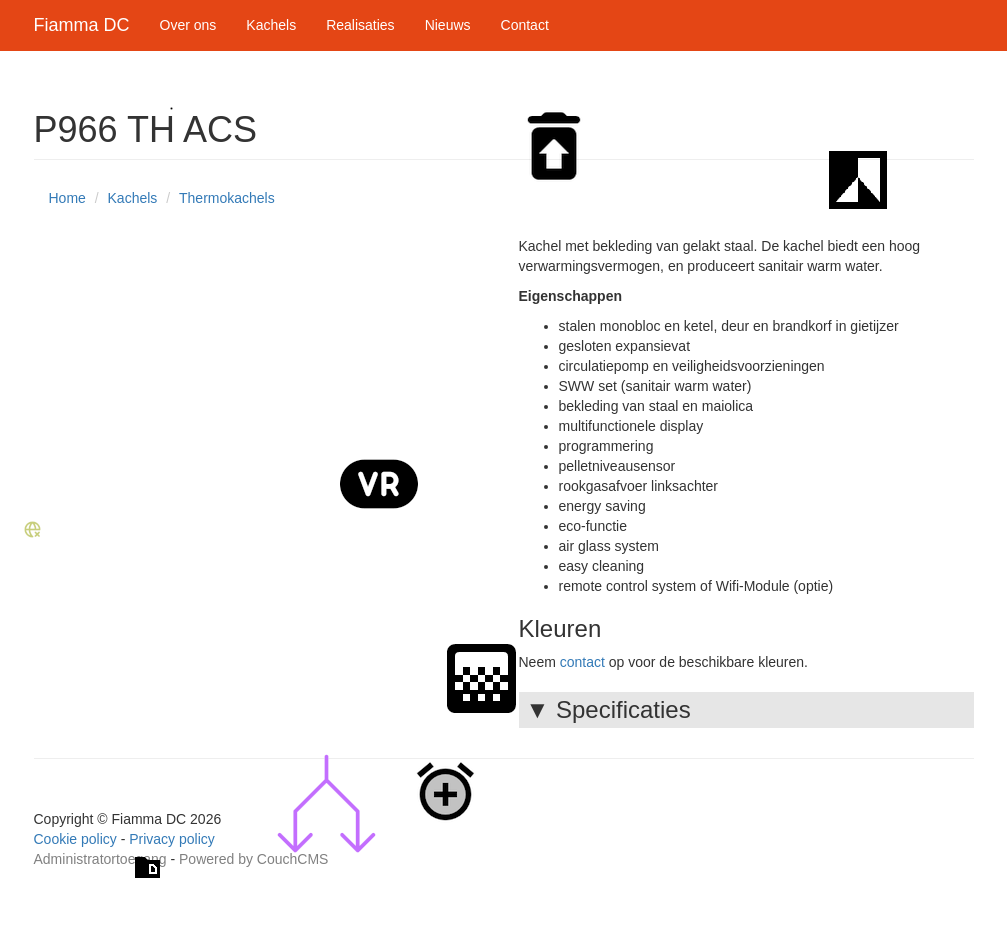  What do you see at coordinates (554, 146) in the screenshot?
I see `restore a deleted item from trash` at bounding box center [554, 146].